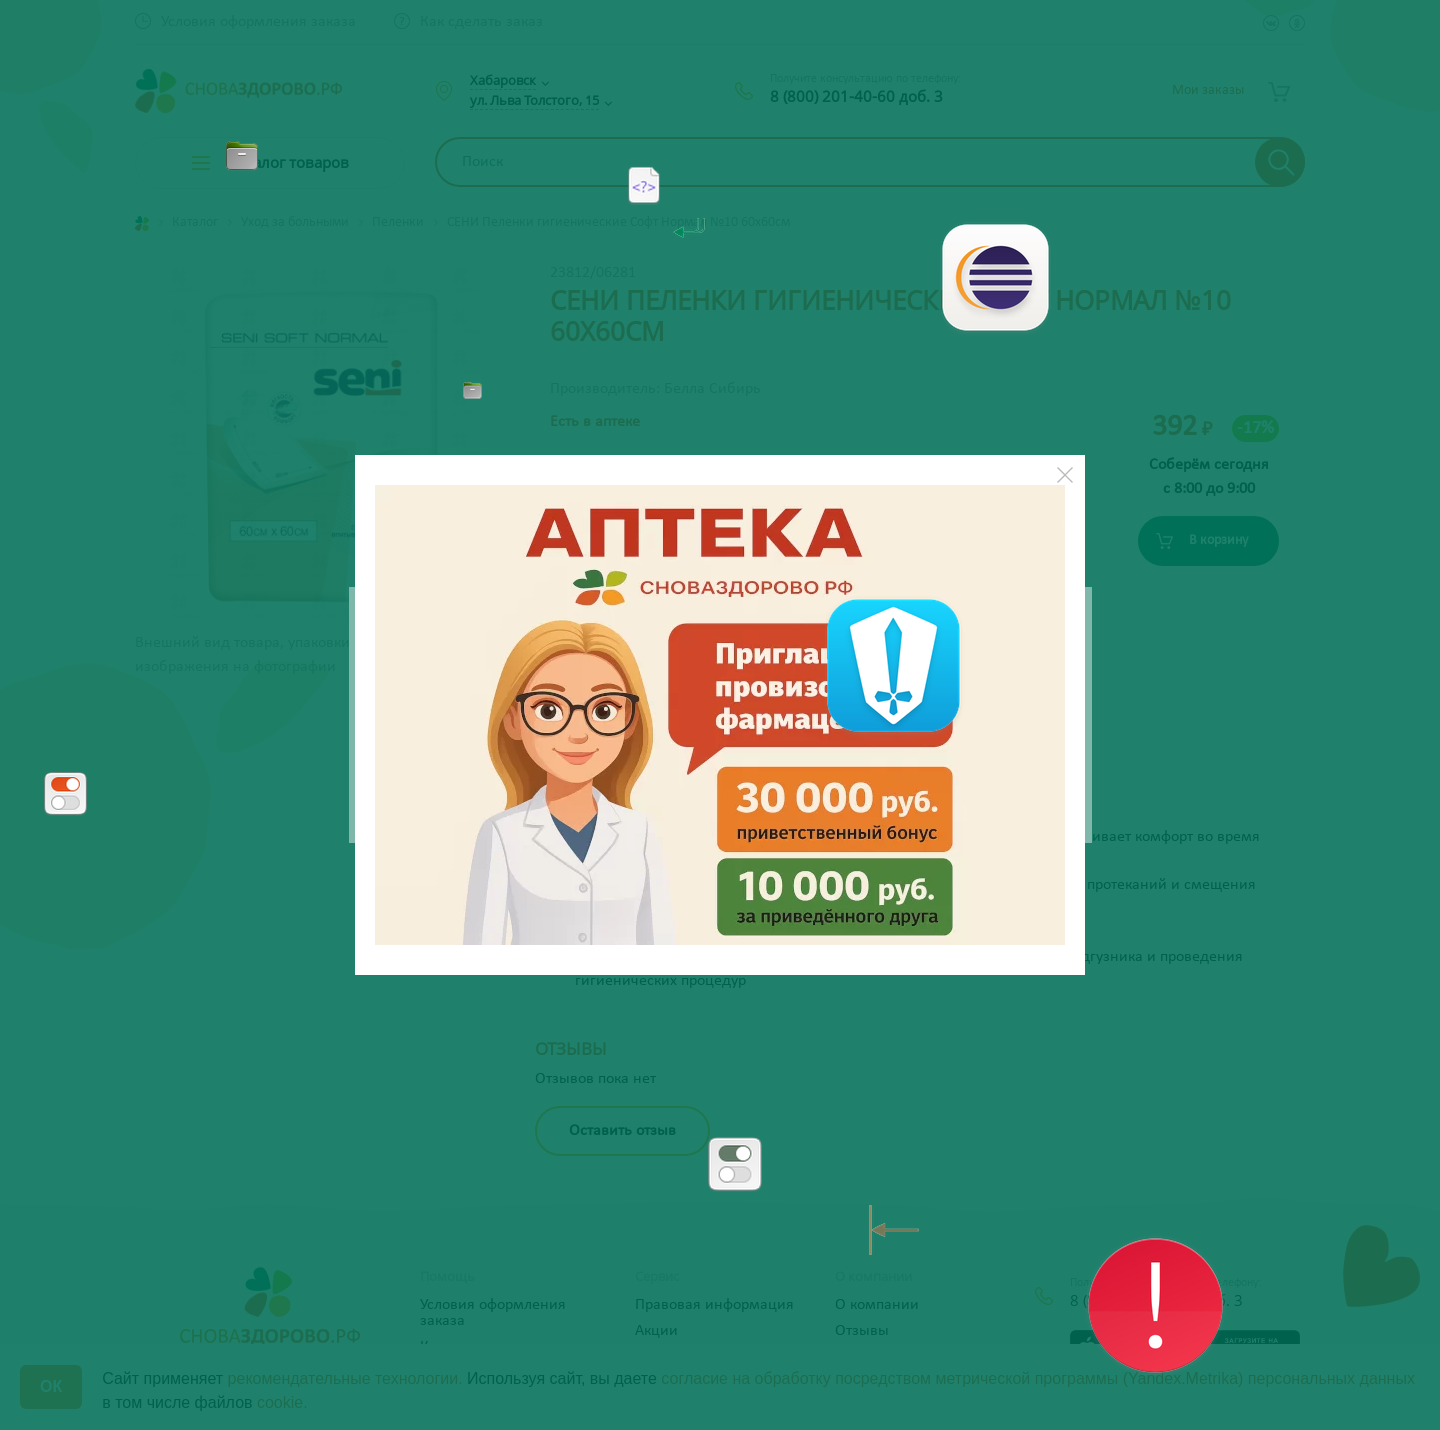 The width and height of the screenshot is (1440, 1430). Describe the element at coordinates (894, 1230) in the screenshot. I see `go to the first item in a list or sequence` at that location.